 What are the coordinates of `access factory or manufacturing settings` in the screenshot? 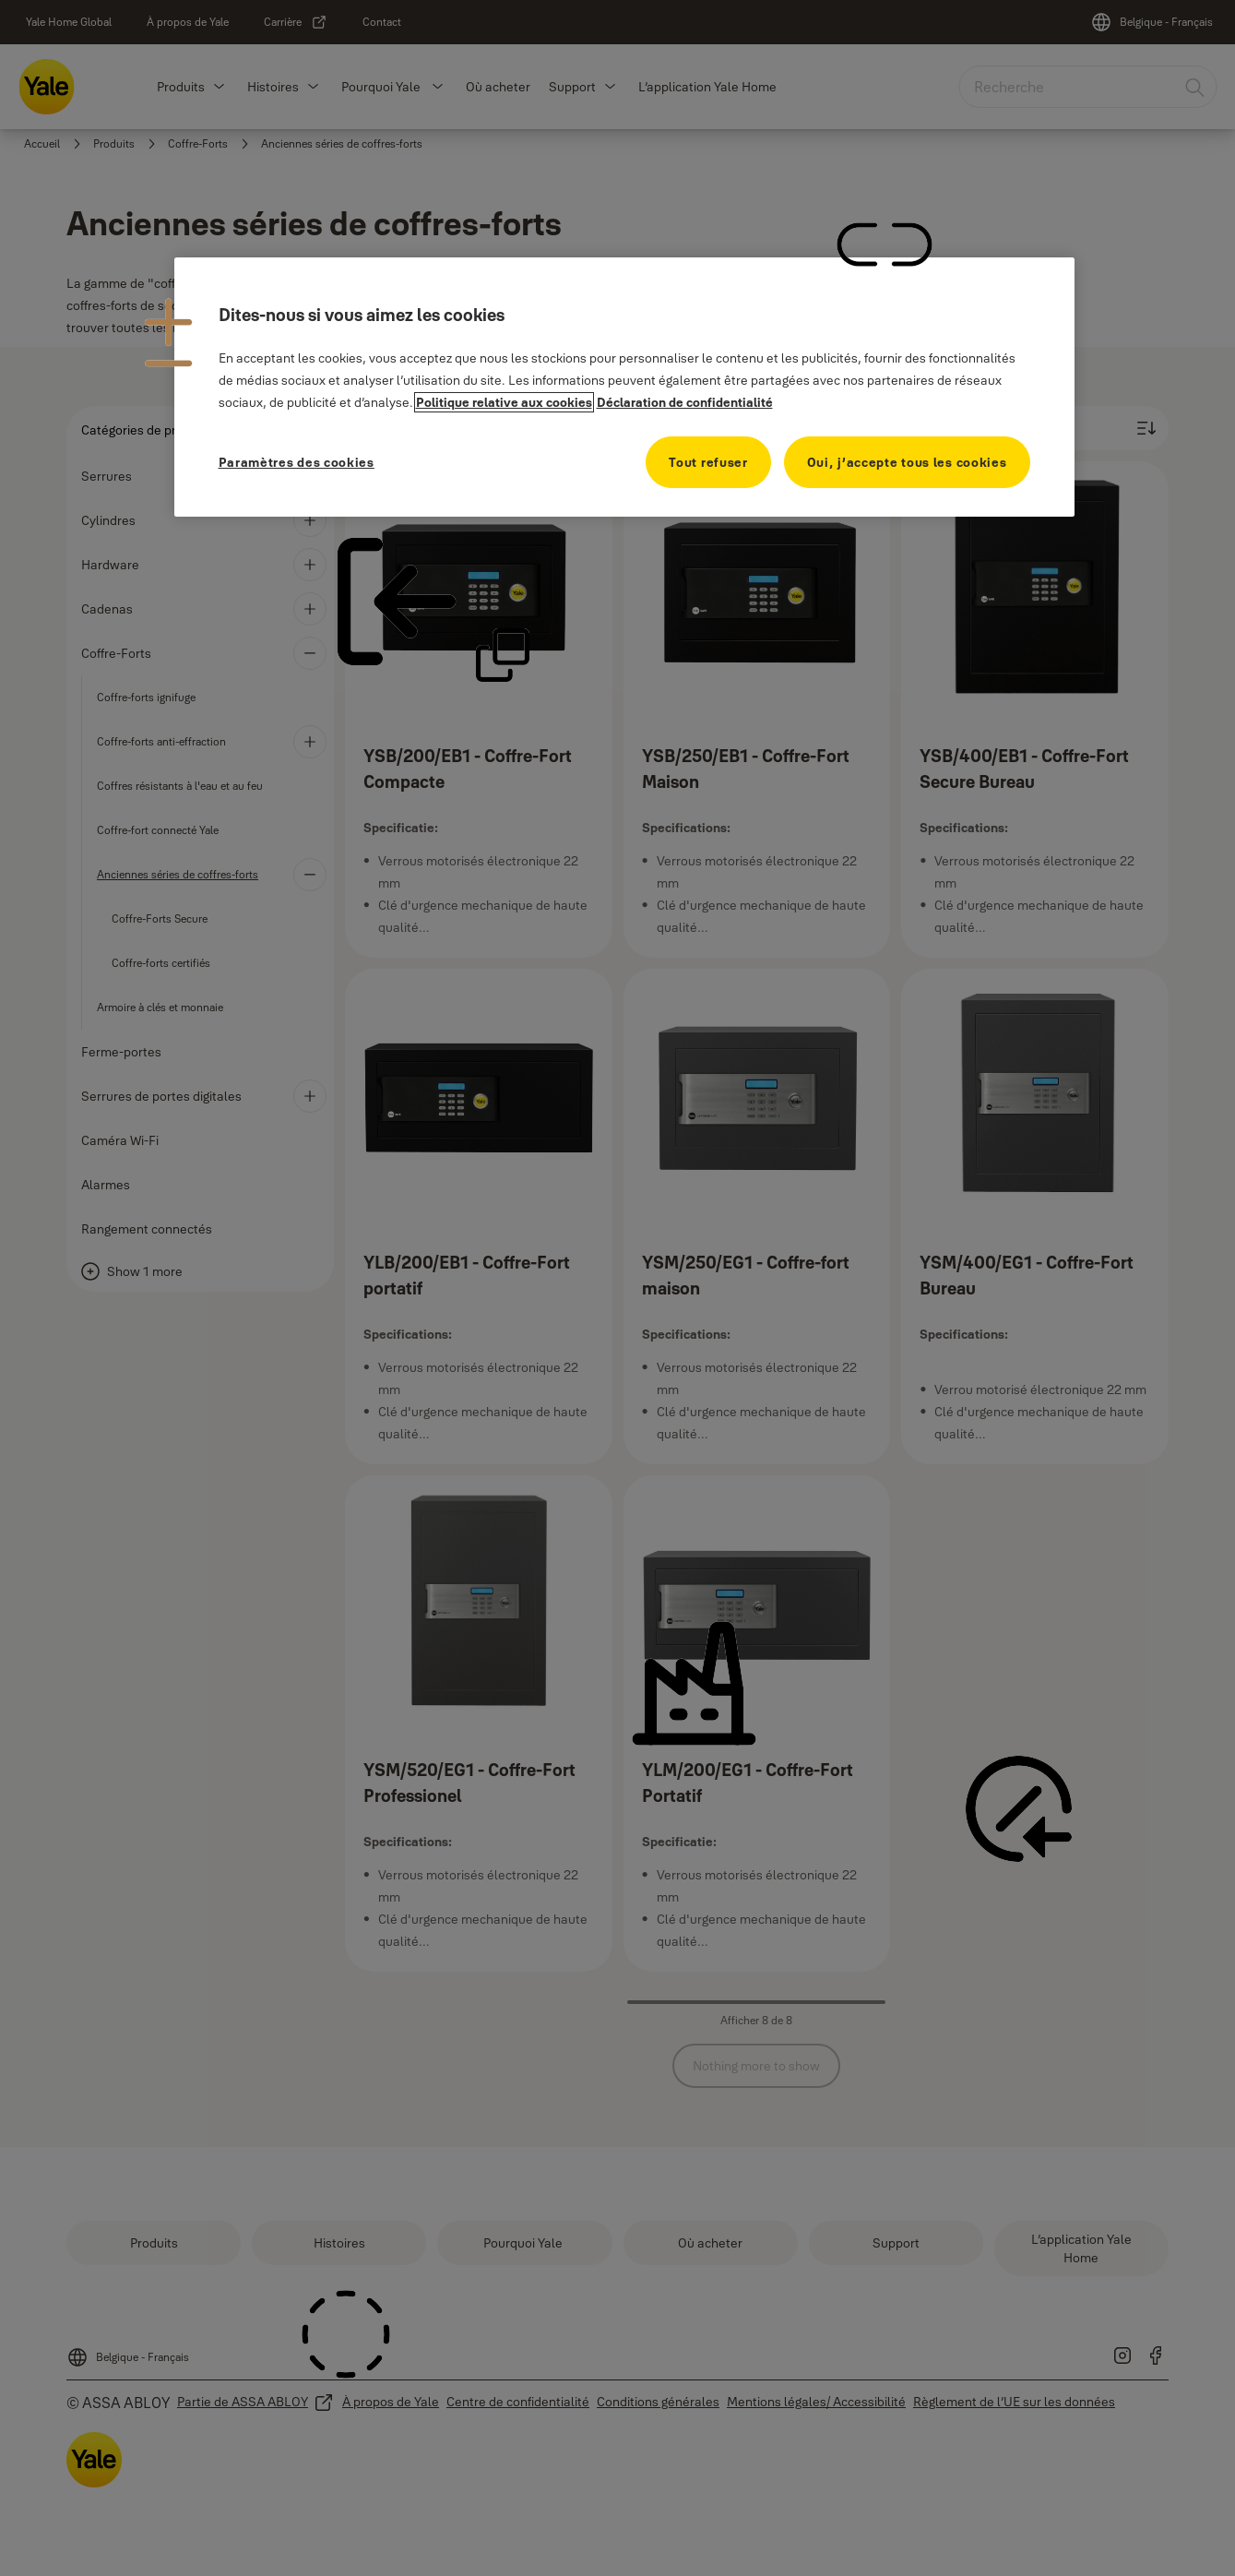 It's located at (694, 1683).